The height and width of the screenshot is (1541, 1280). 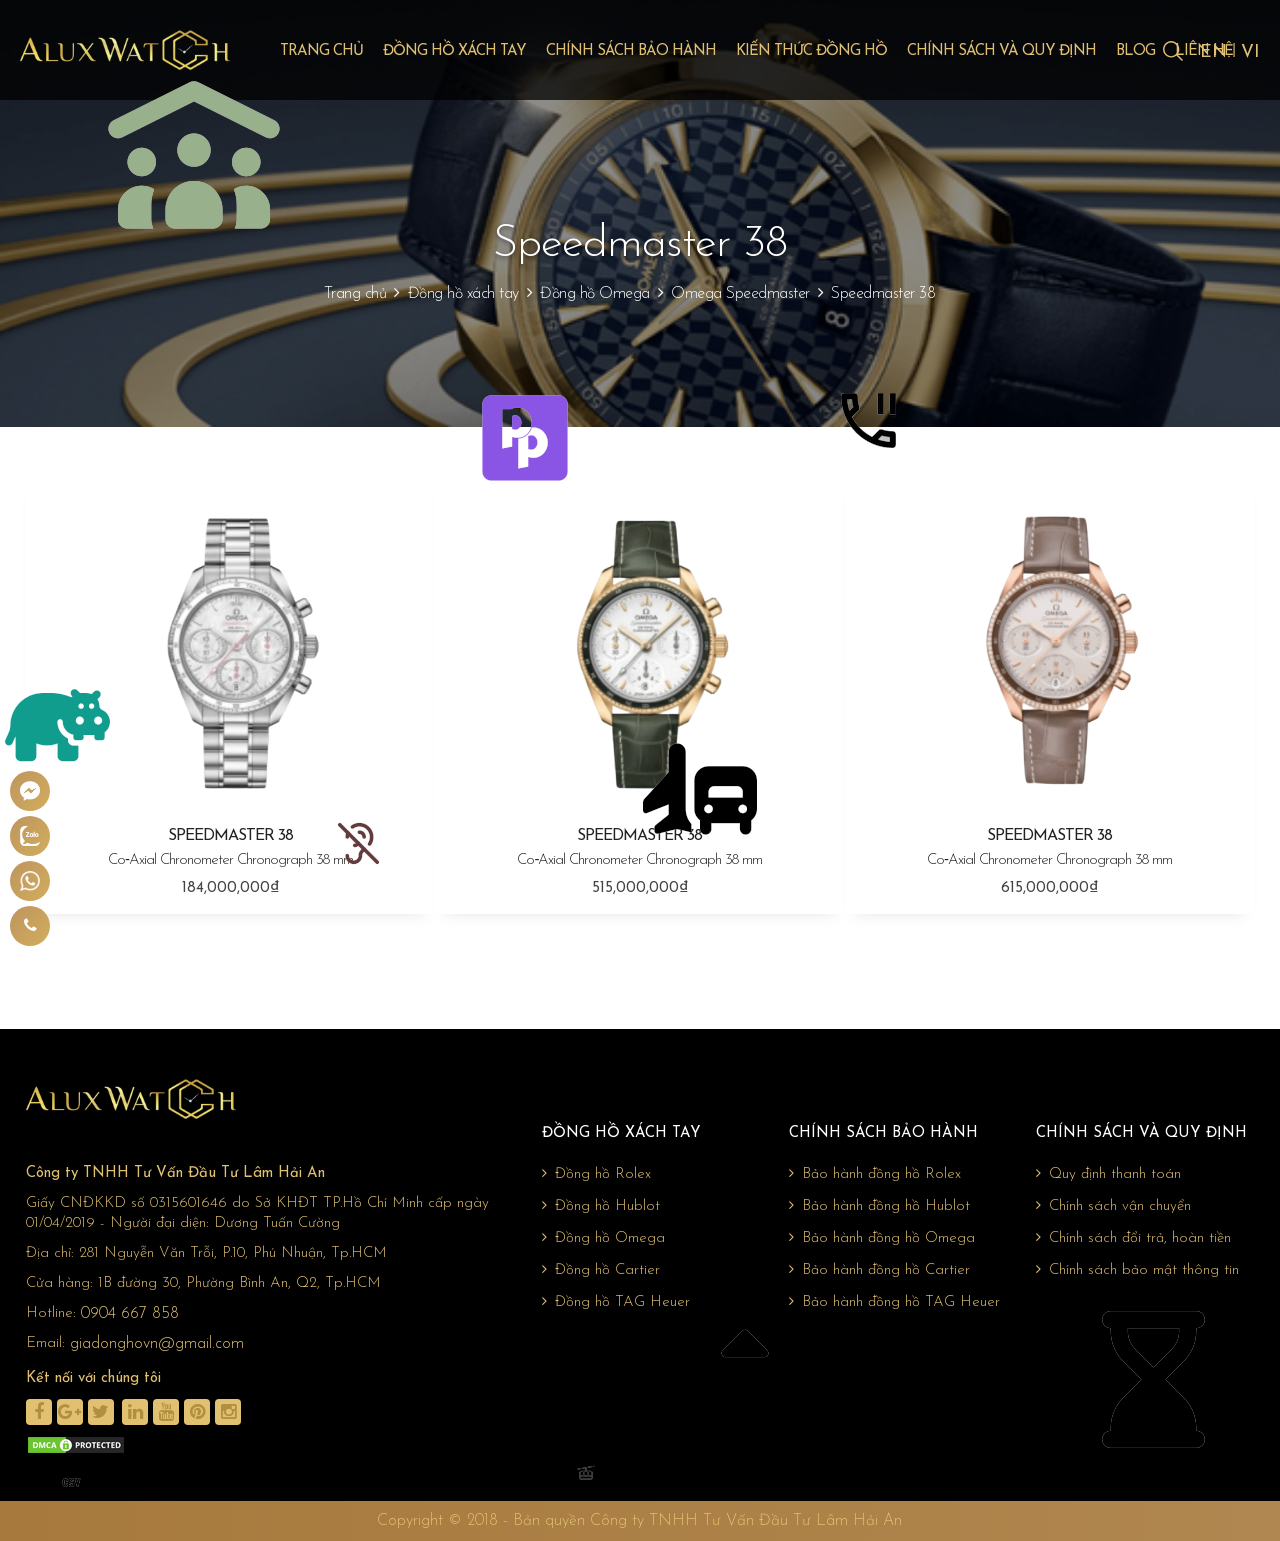 I want to click on call on hold, so click(x=868, y=420).